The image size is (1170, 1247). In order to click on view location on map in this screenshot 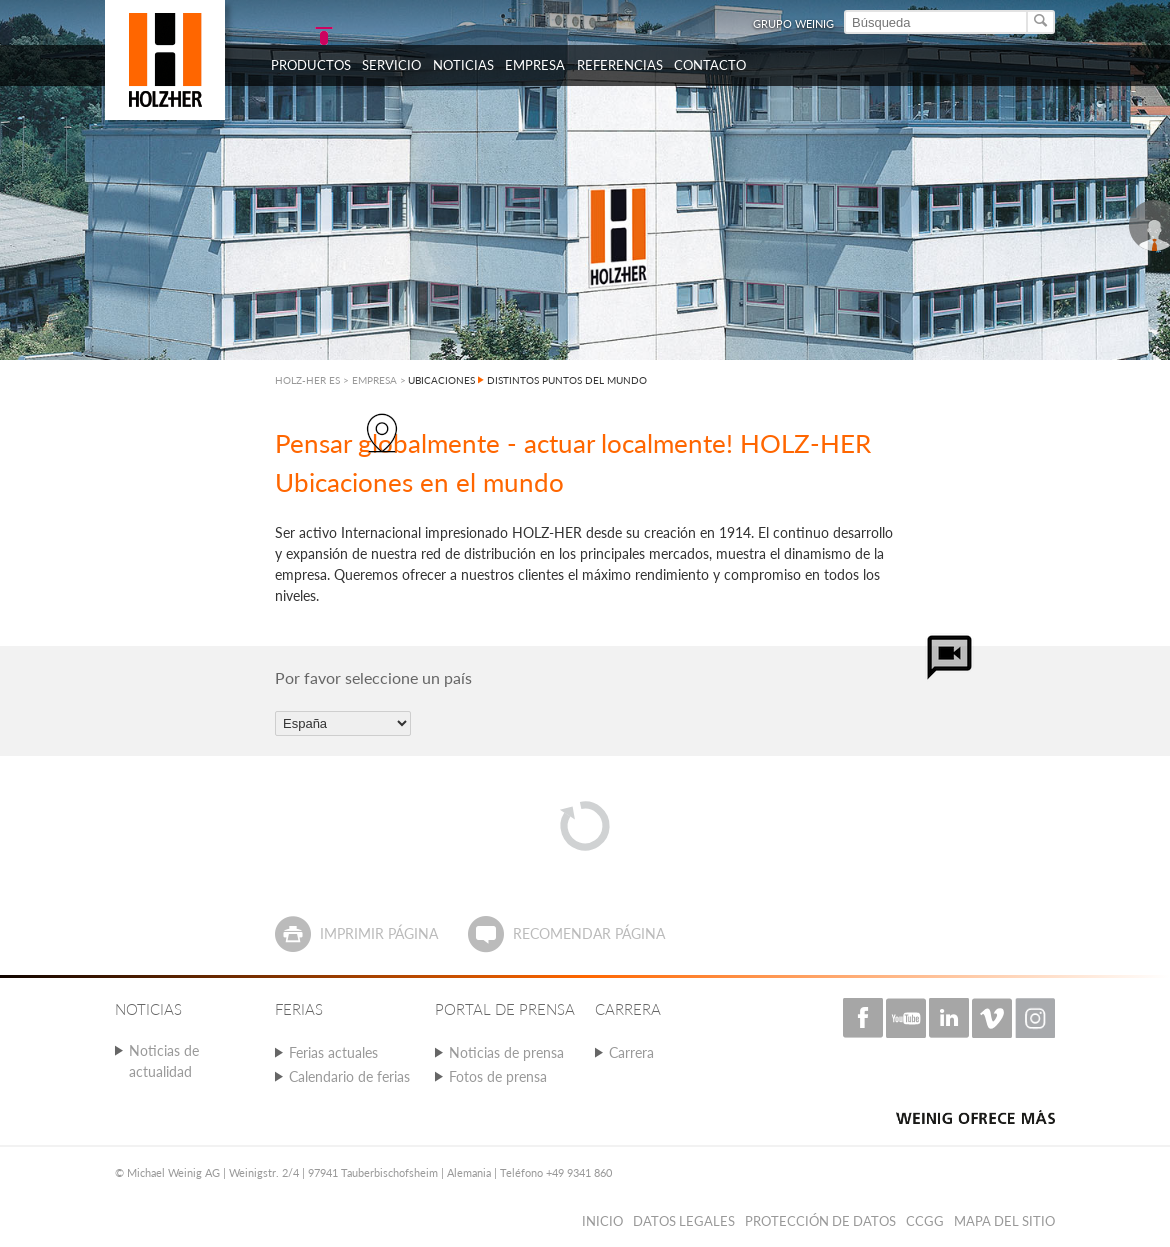, I will do `click(382, 433)`.